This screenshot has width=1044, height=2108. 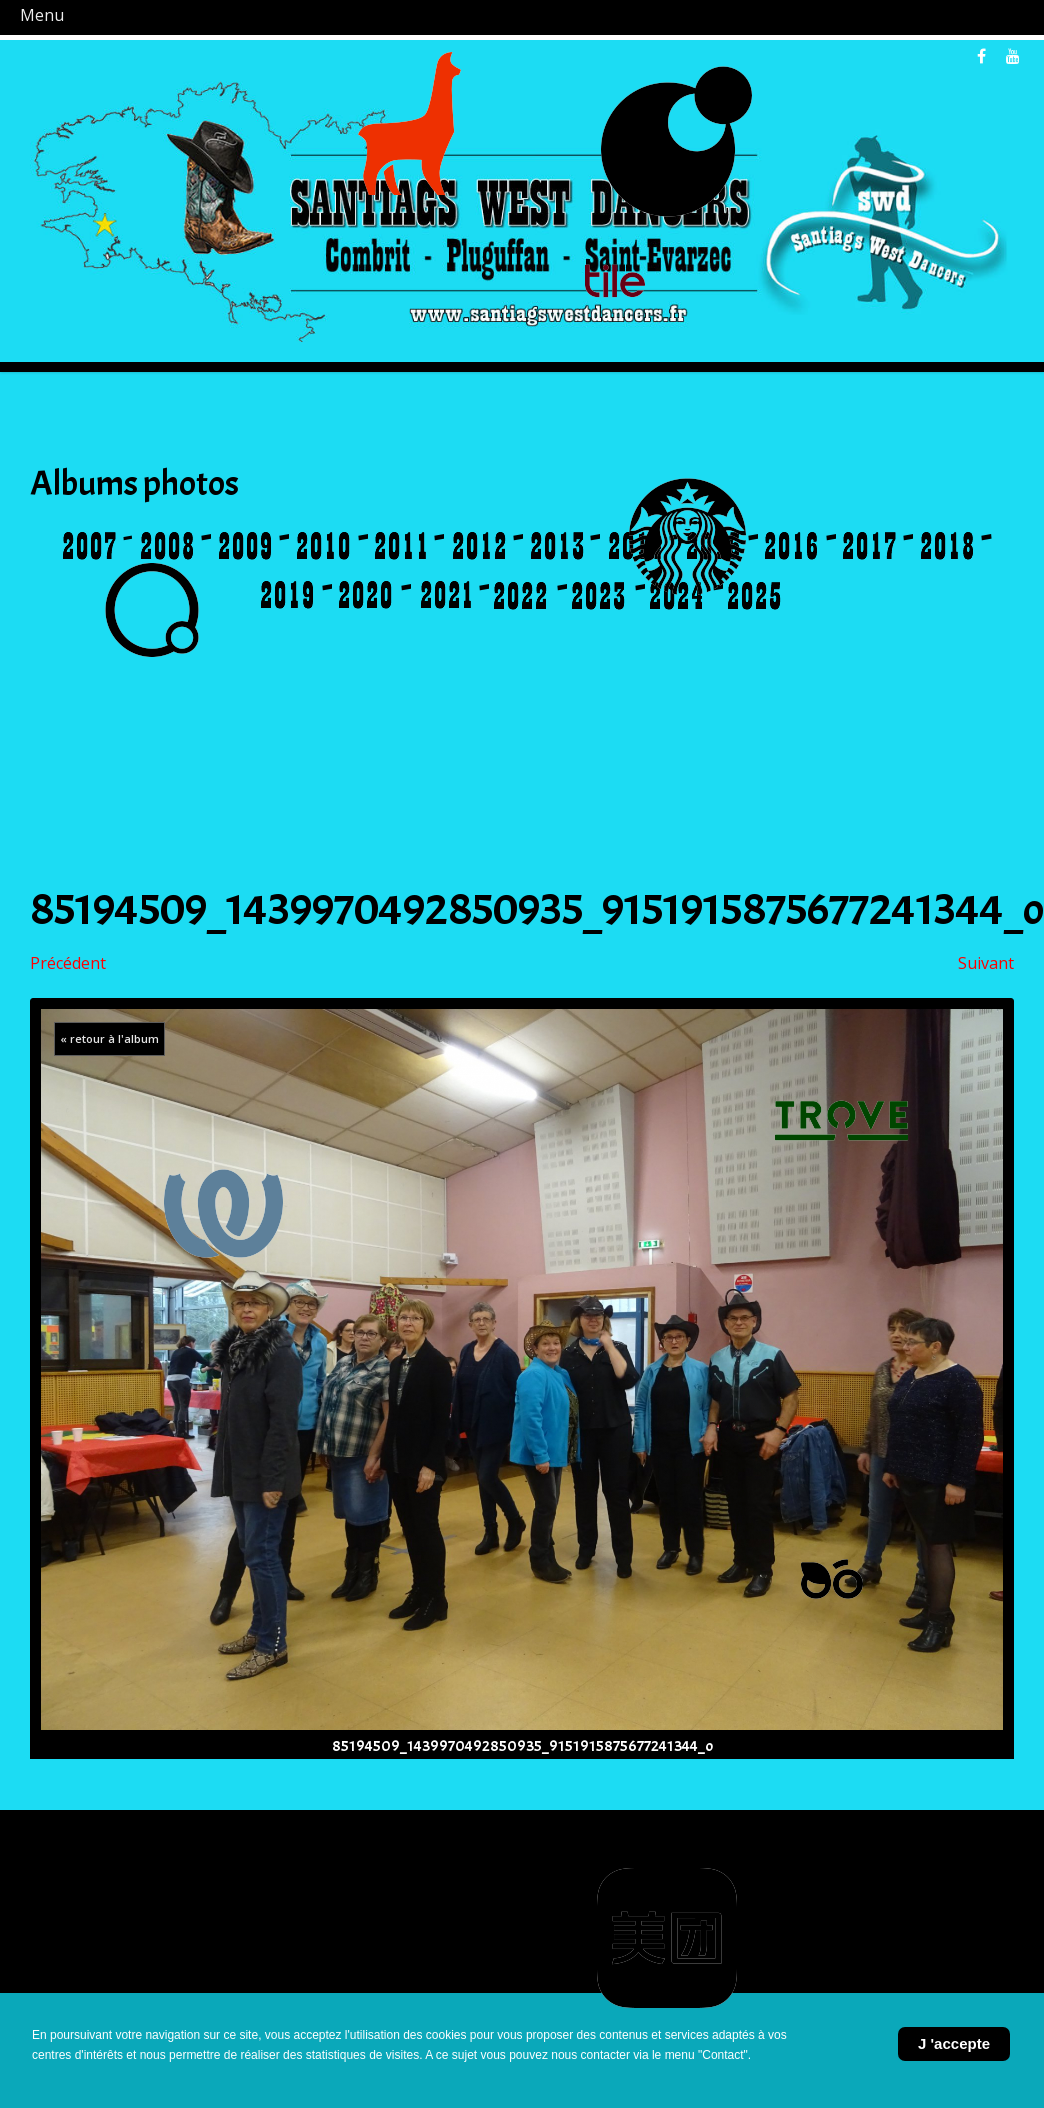 I want to click on open the nextbike bike-sharing app, so click(x=832, y=1579).